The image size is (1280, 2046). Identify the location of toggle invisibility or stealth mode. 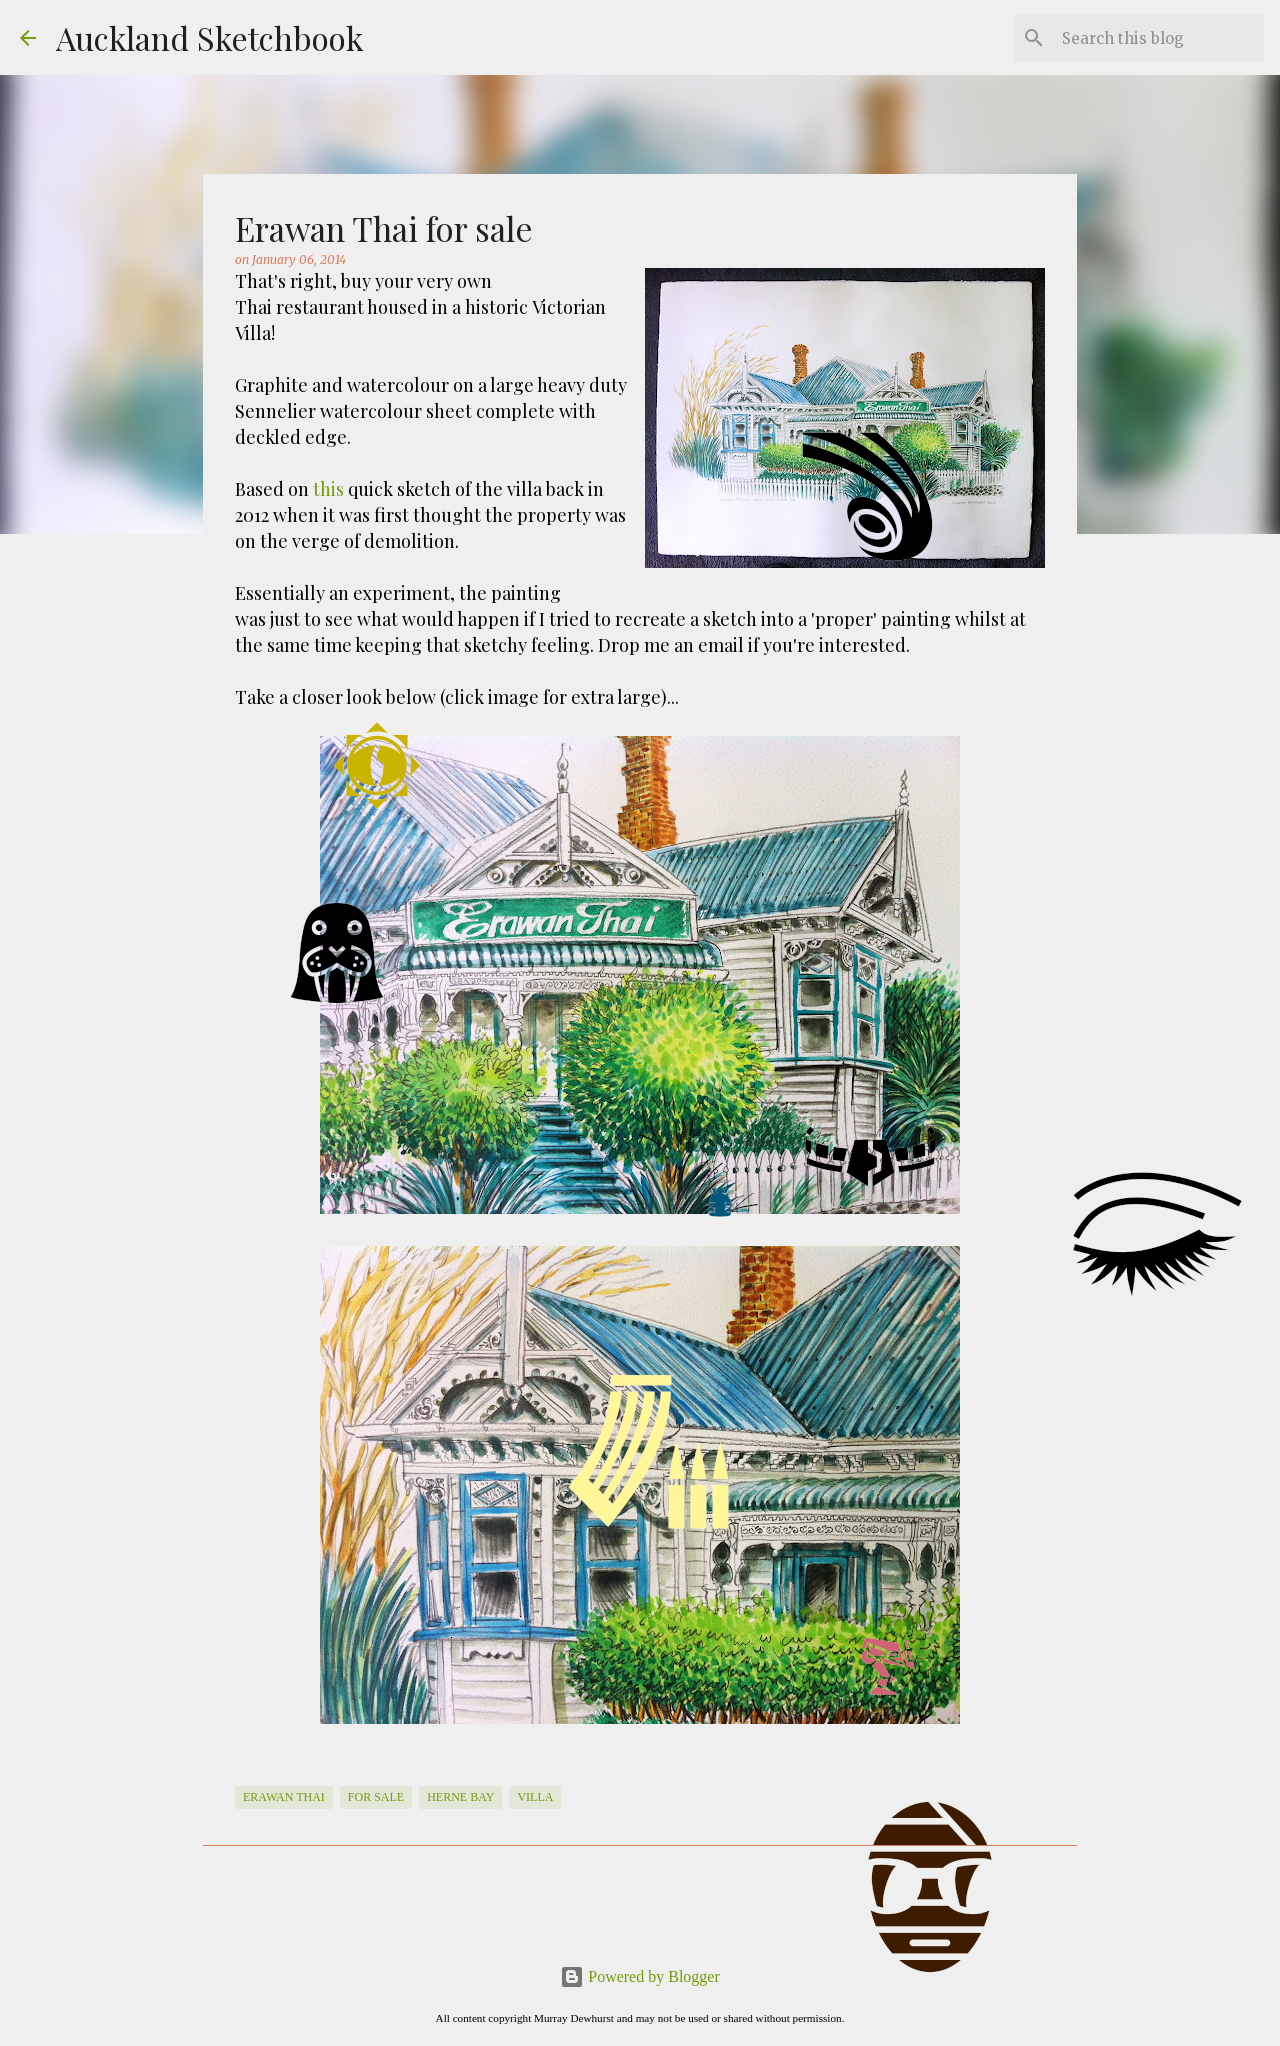
(930, 1887).